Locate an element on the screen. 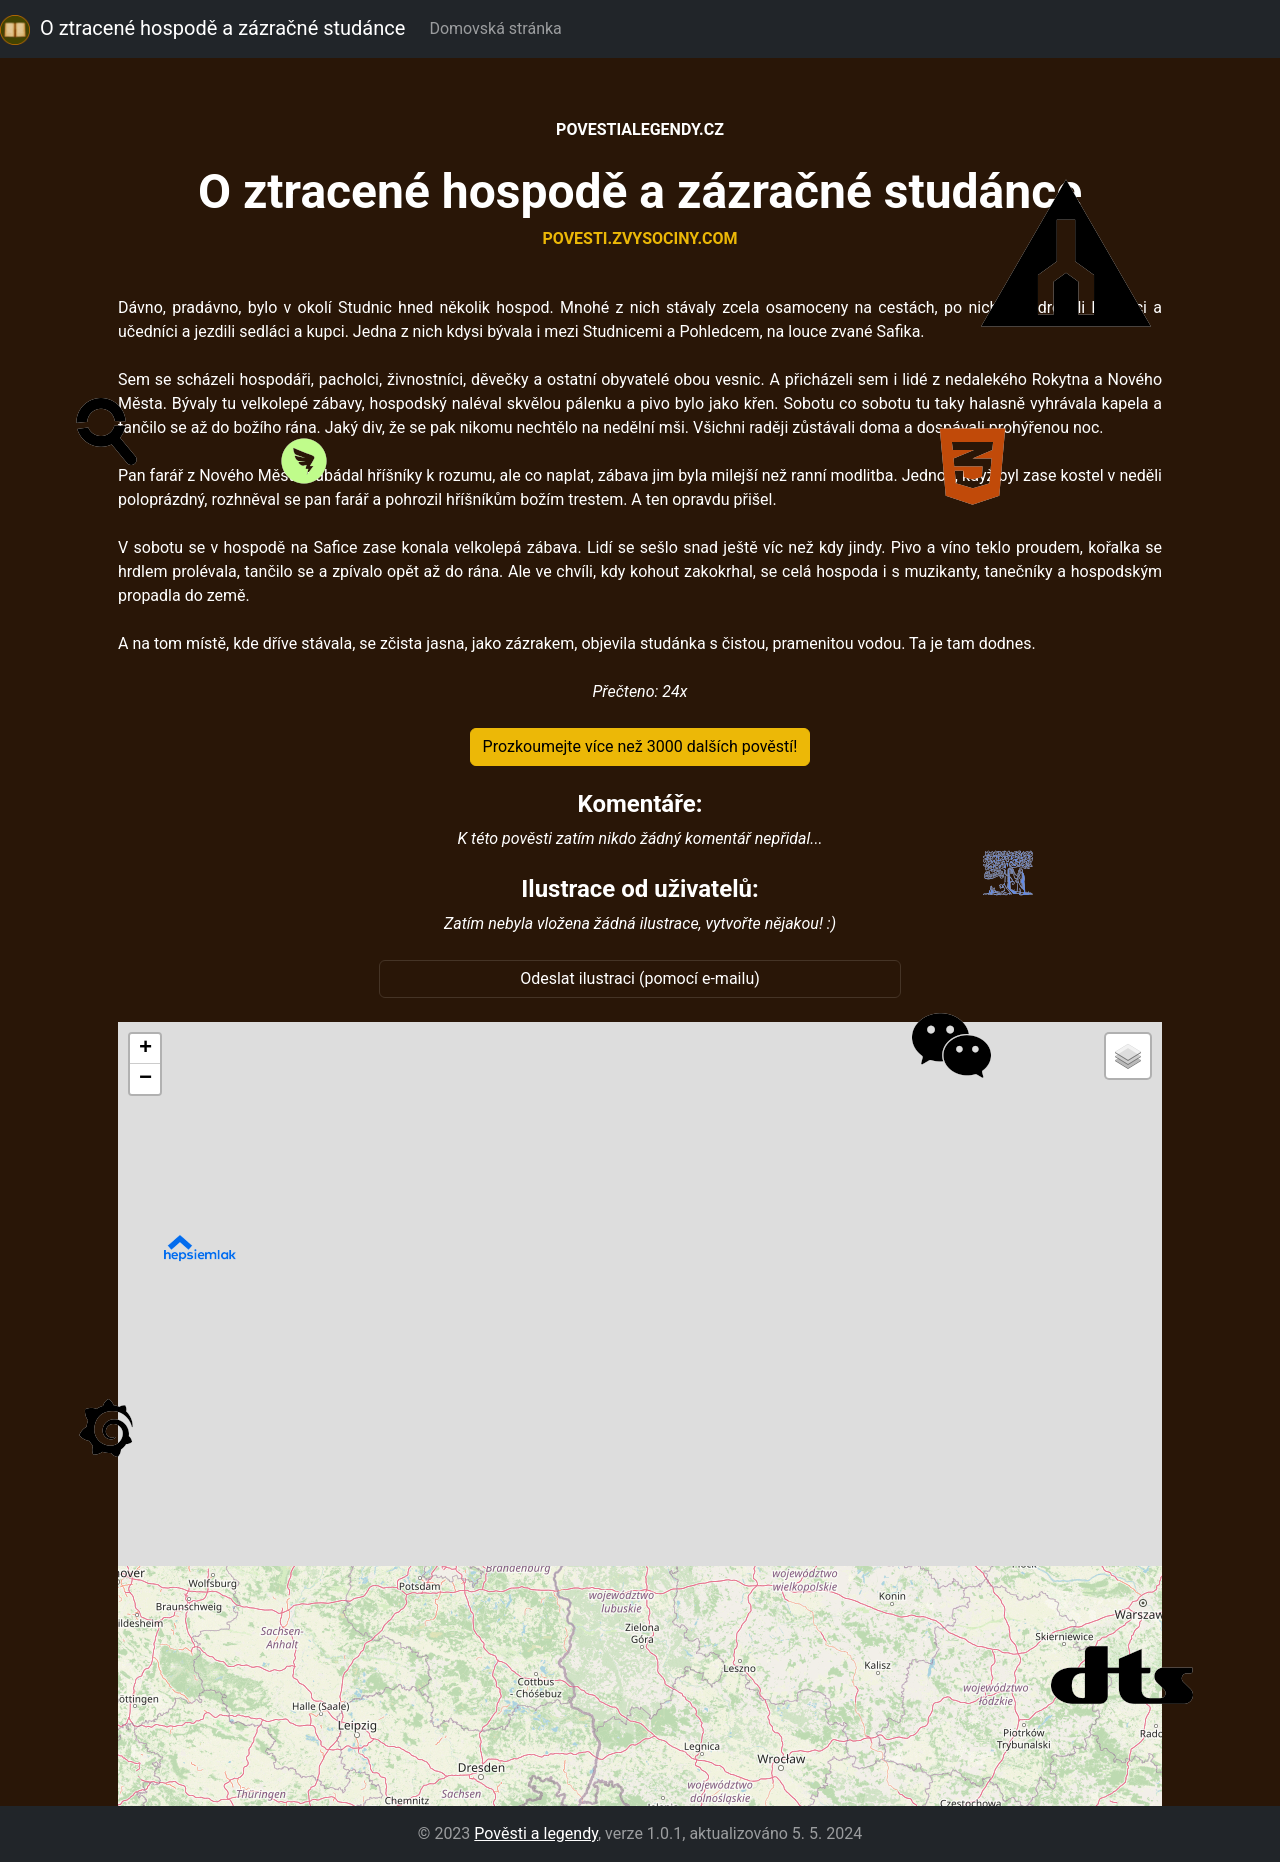 Image resolution: width=1280 pixels, height=1862 pixels. open DingTalk messaging app is located at coordinates (304, 461).